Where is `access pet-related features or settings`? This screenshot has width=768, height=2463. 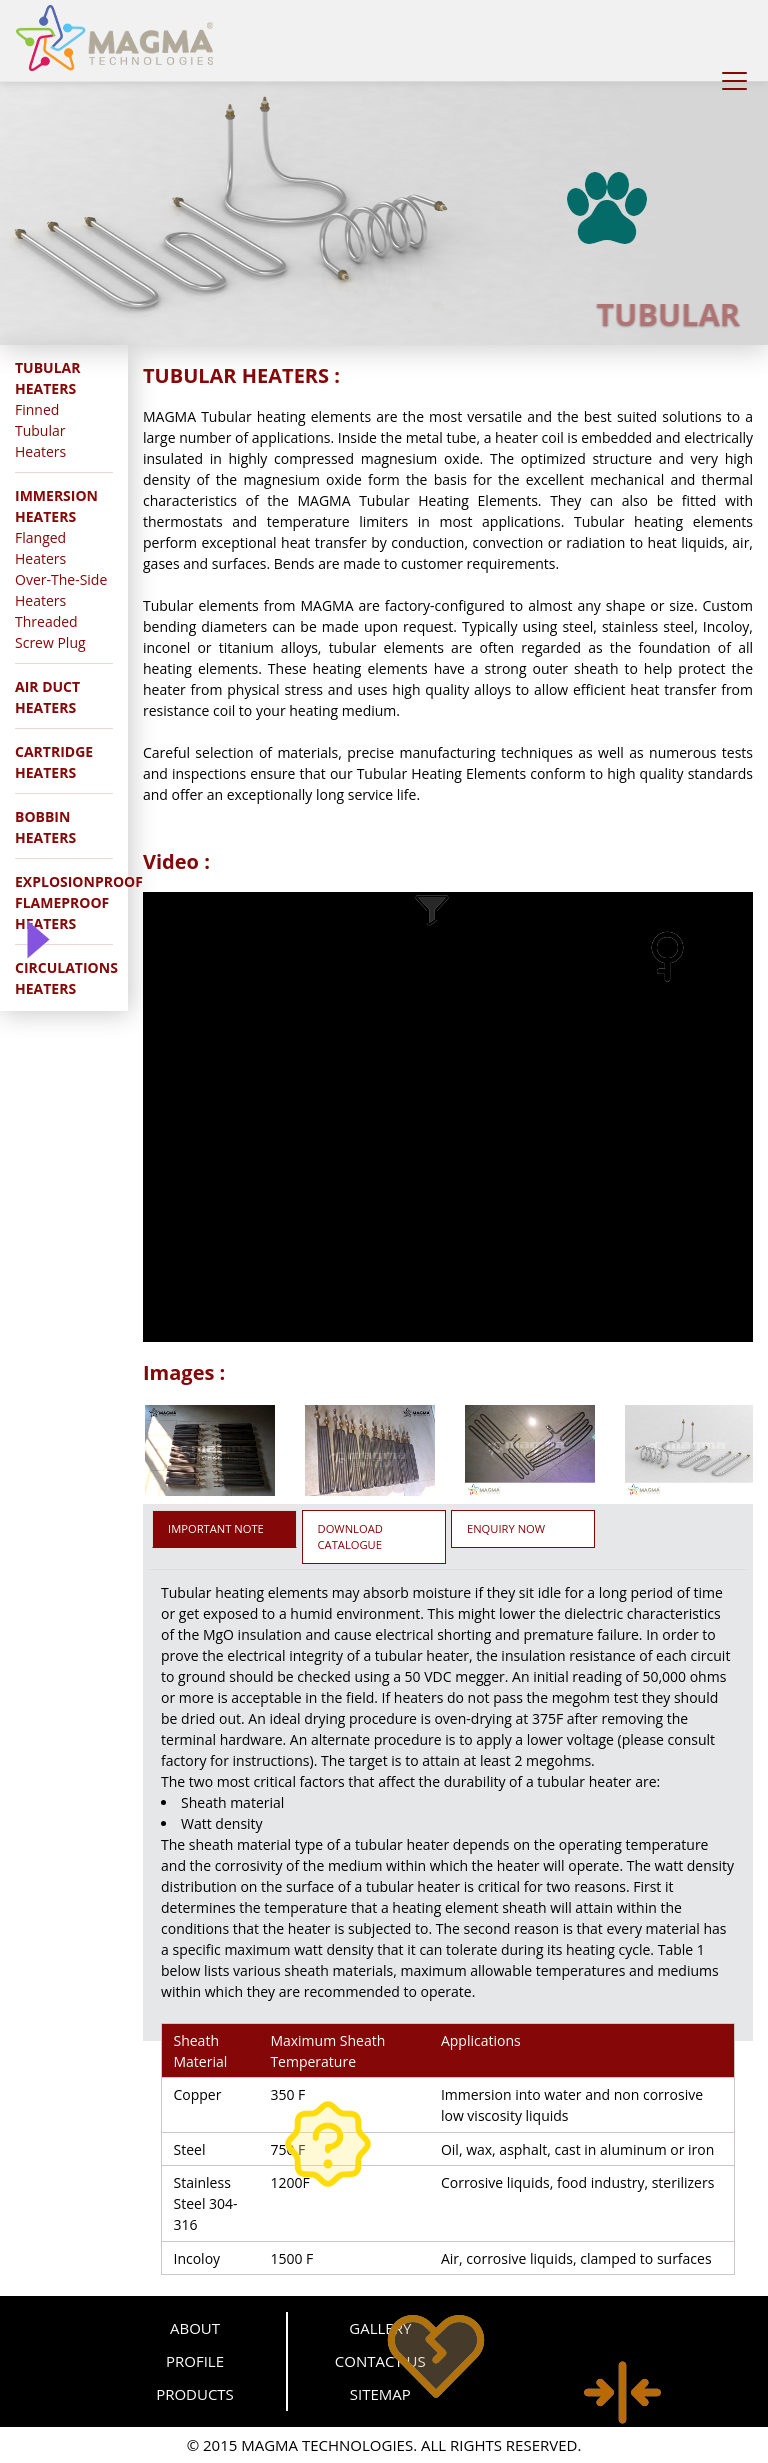
access pet-related features or settings is located at coordinates (607, 208).